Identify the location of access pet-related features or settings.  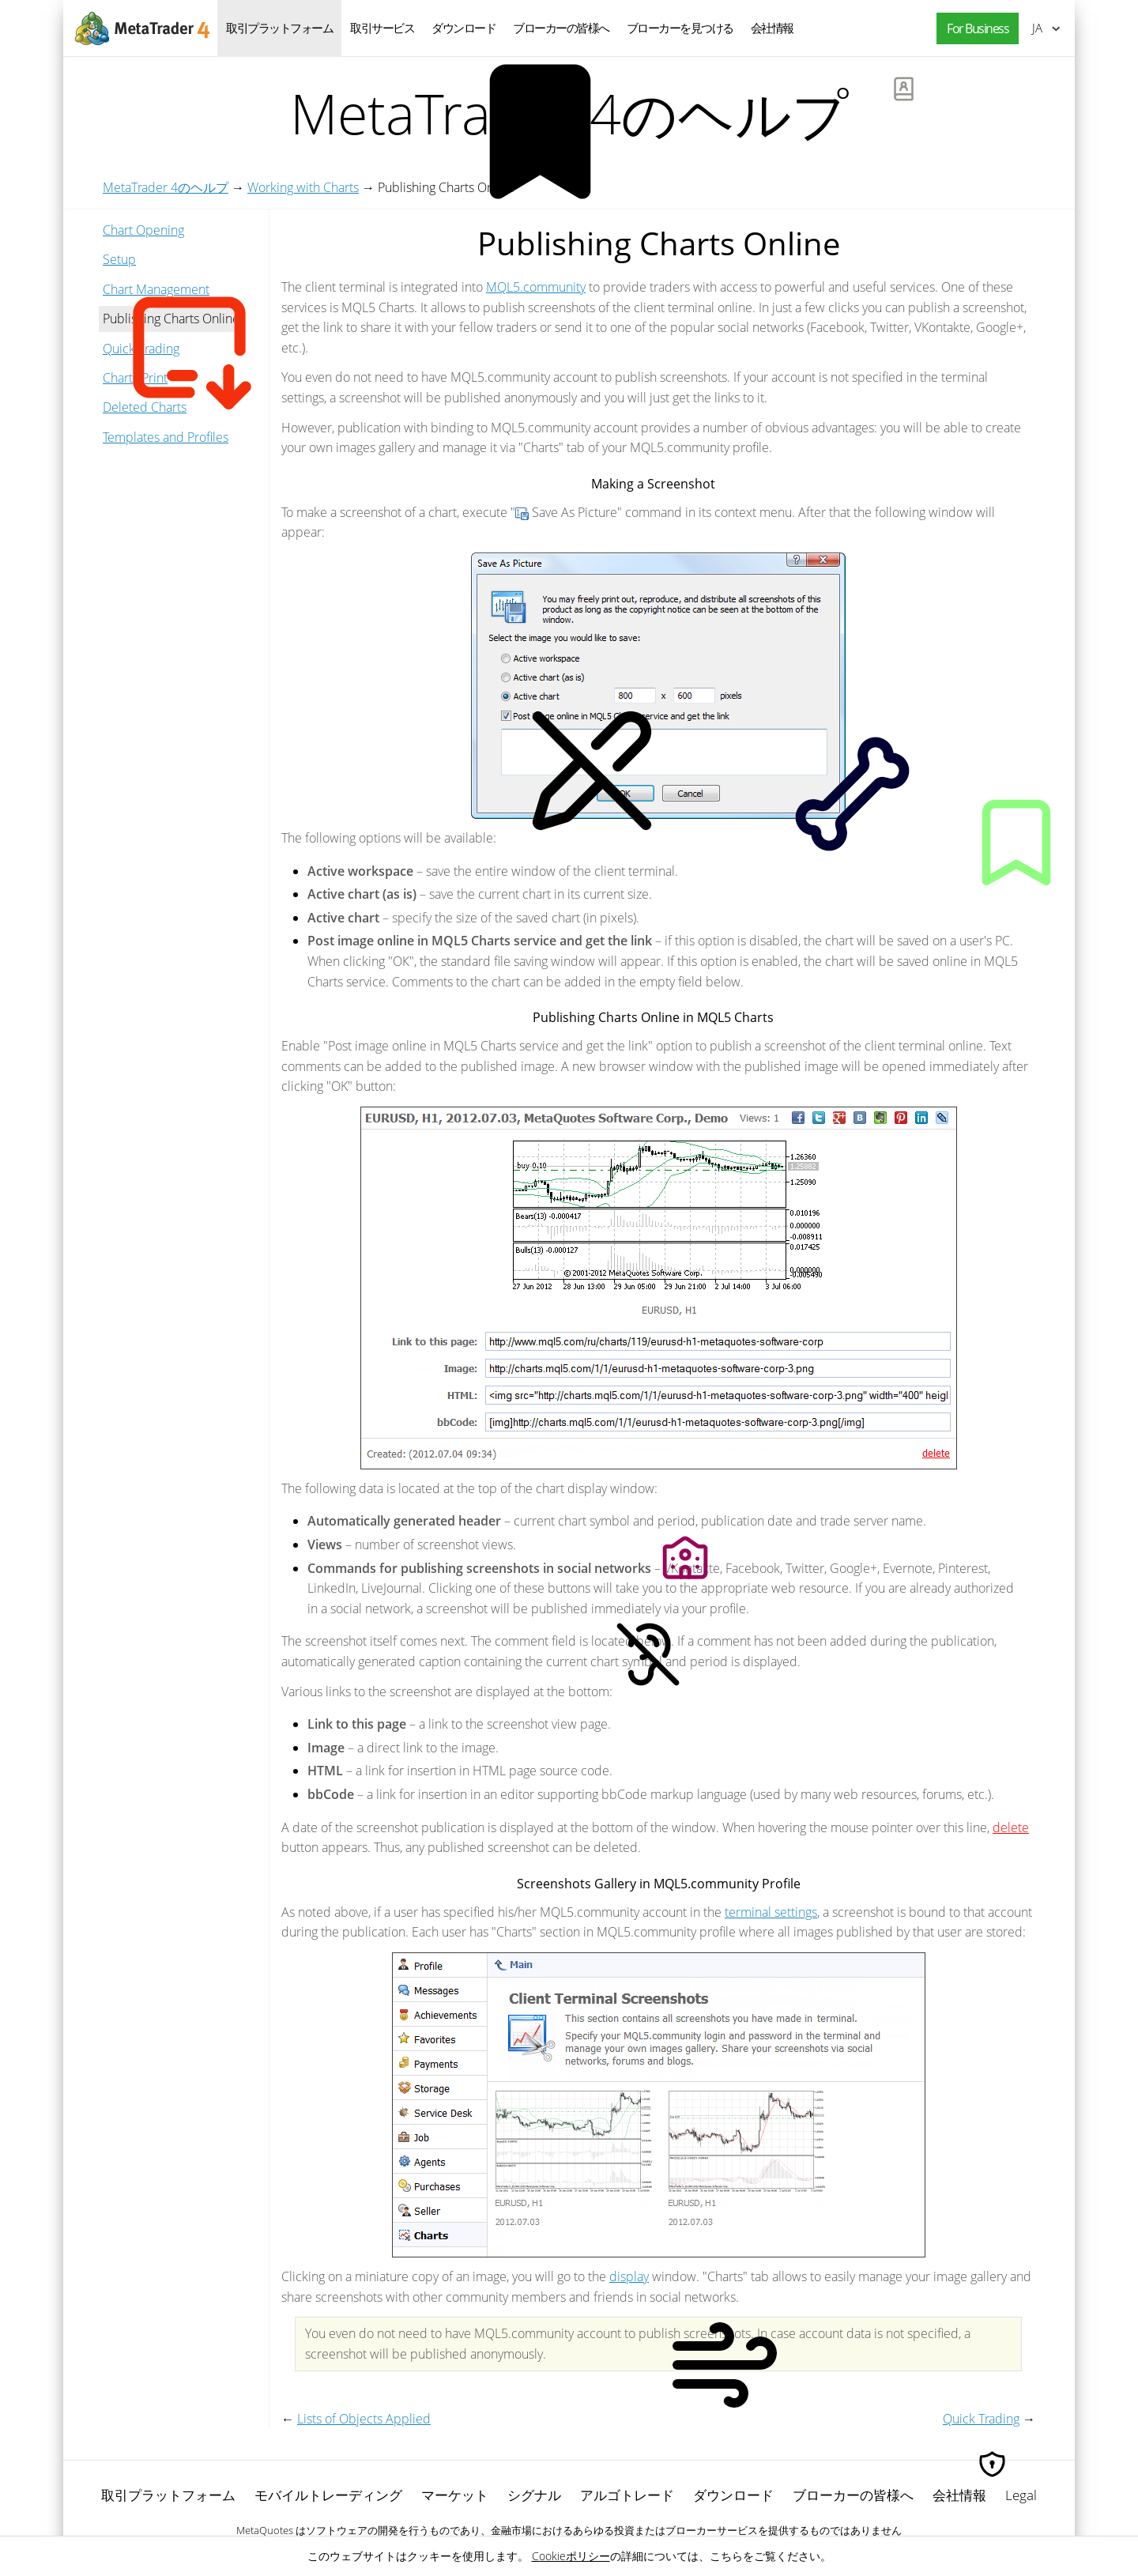
(852, 794).